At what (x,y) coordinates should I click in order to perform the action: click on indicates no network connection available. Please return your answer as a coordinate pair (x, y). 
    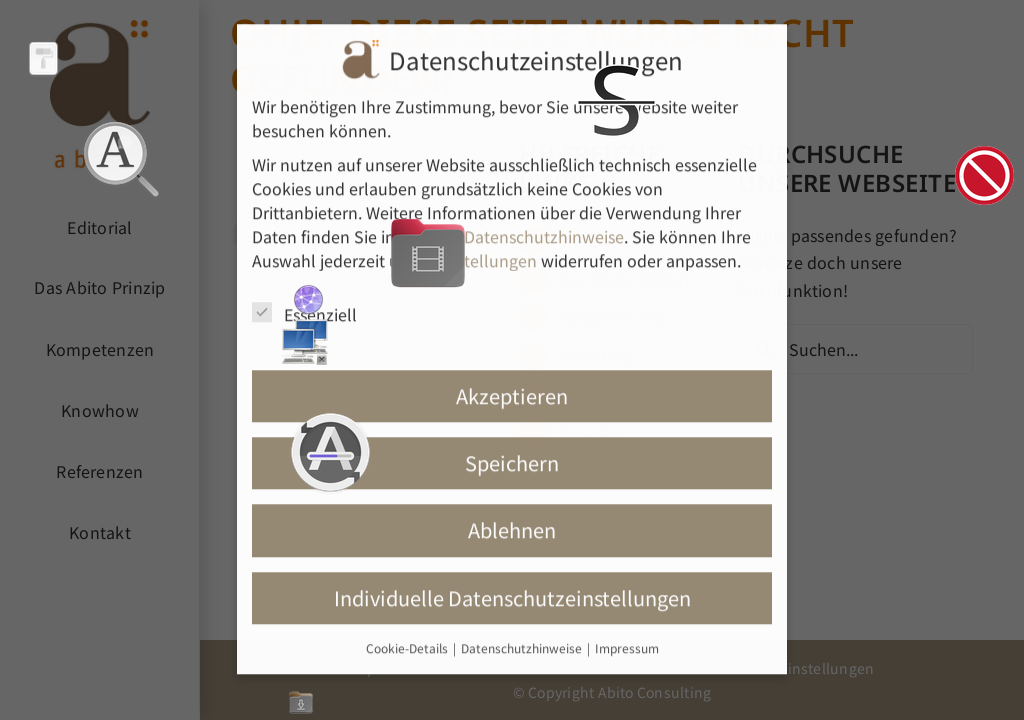
    Looking at the image, I should click on (304, 341).